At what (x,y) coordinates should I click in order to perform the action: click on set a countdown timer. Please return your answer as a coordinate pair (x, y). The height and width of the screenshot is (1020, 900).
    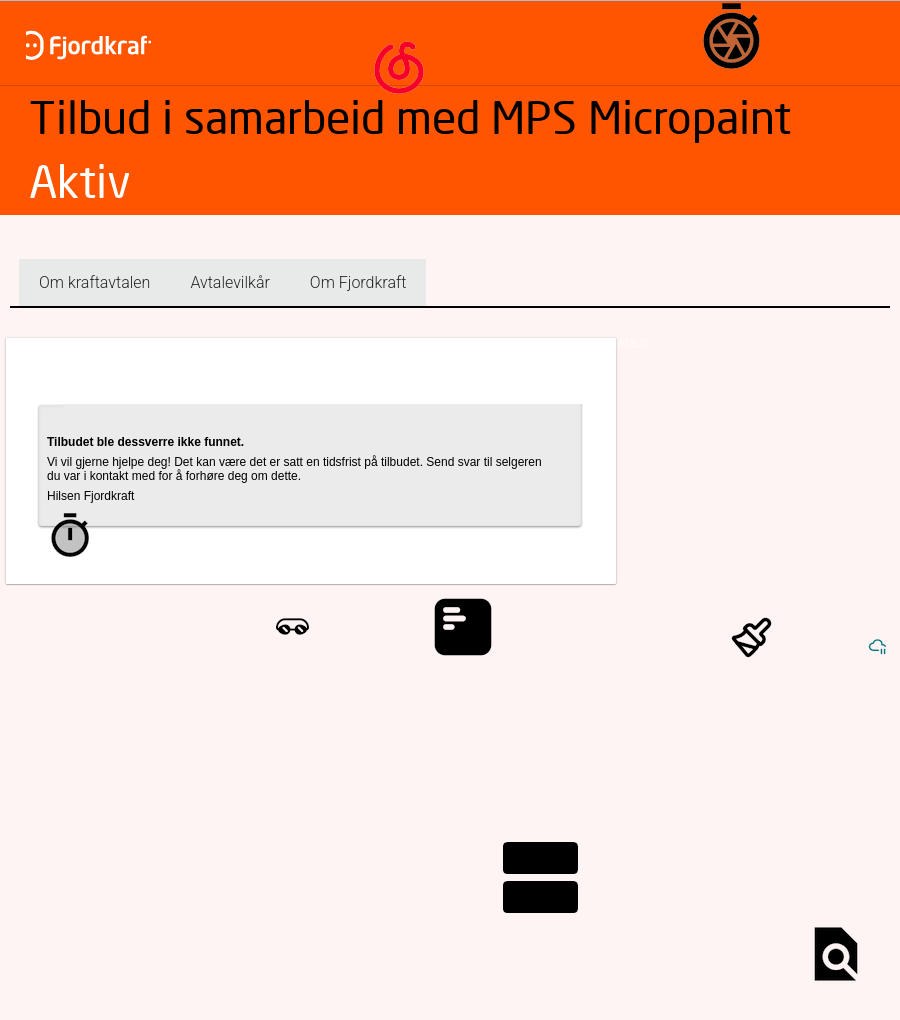
    Looking at the image, I should click on (70, 536).